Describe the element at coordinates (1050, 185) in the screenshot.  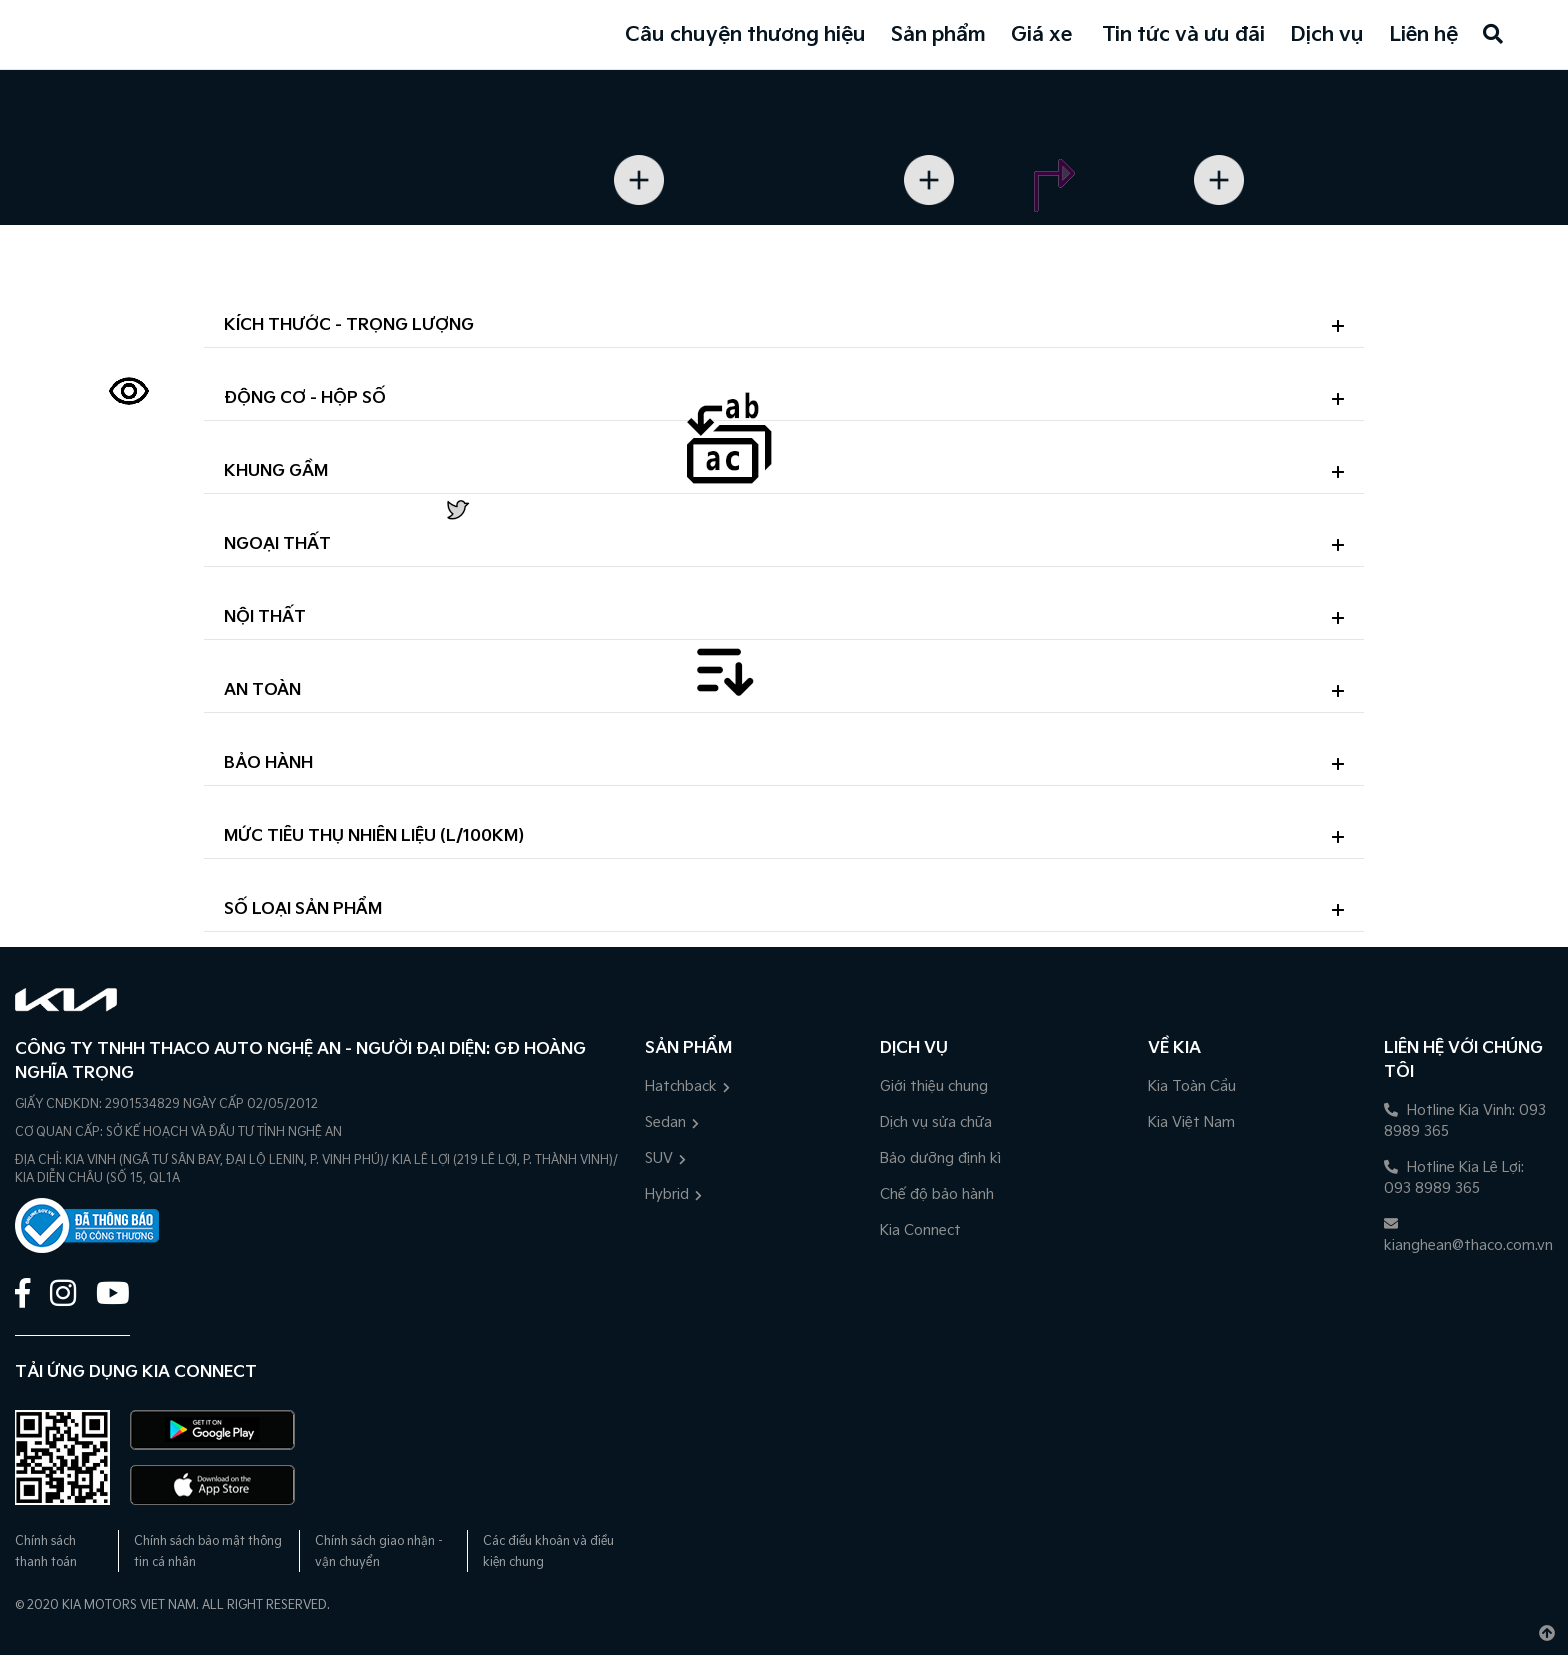
I see `redirect or forward content` at that location.